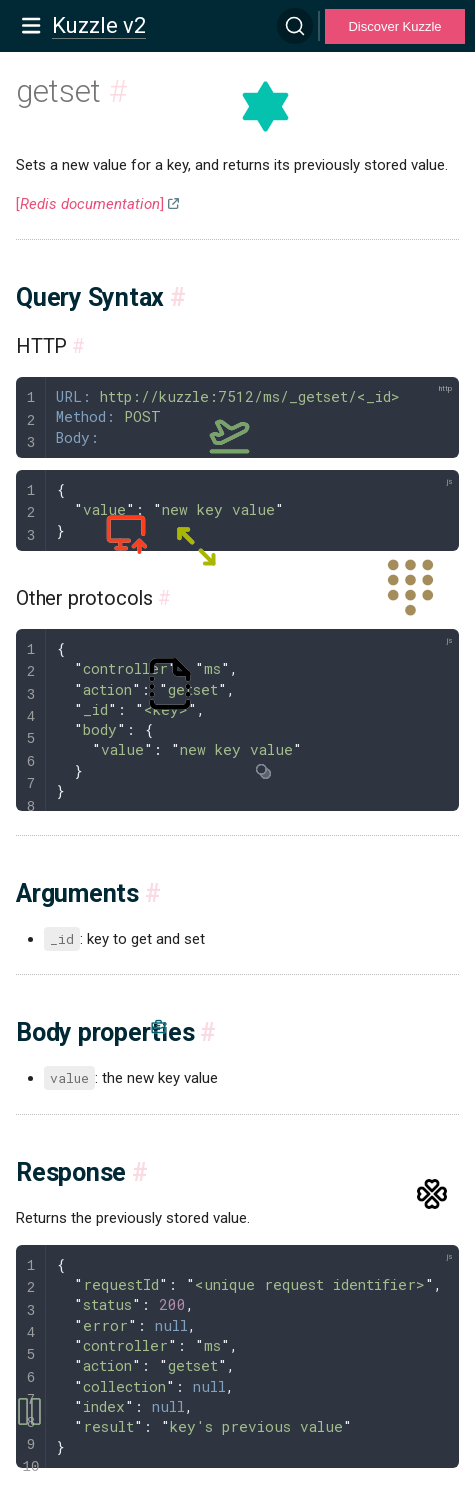  What do you see at coordinates (29, 1411) in the screenshot?
I see `switch to column view layout` at bounding box center [29, 1411].